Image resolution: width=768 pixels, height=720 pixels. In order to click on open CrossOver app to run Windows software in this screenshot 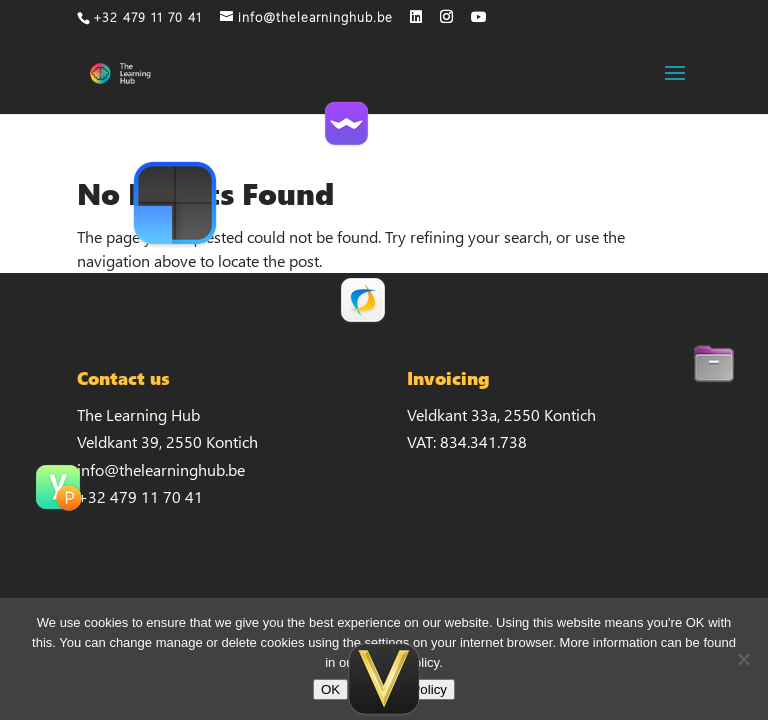, I will do `click(363, 300)`.